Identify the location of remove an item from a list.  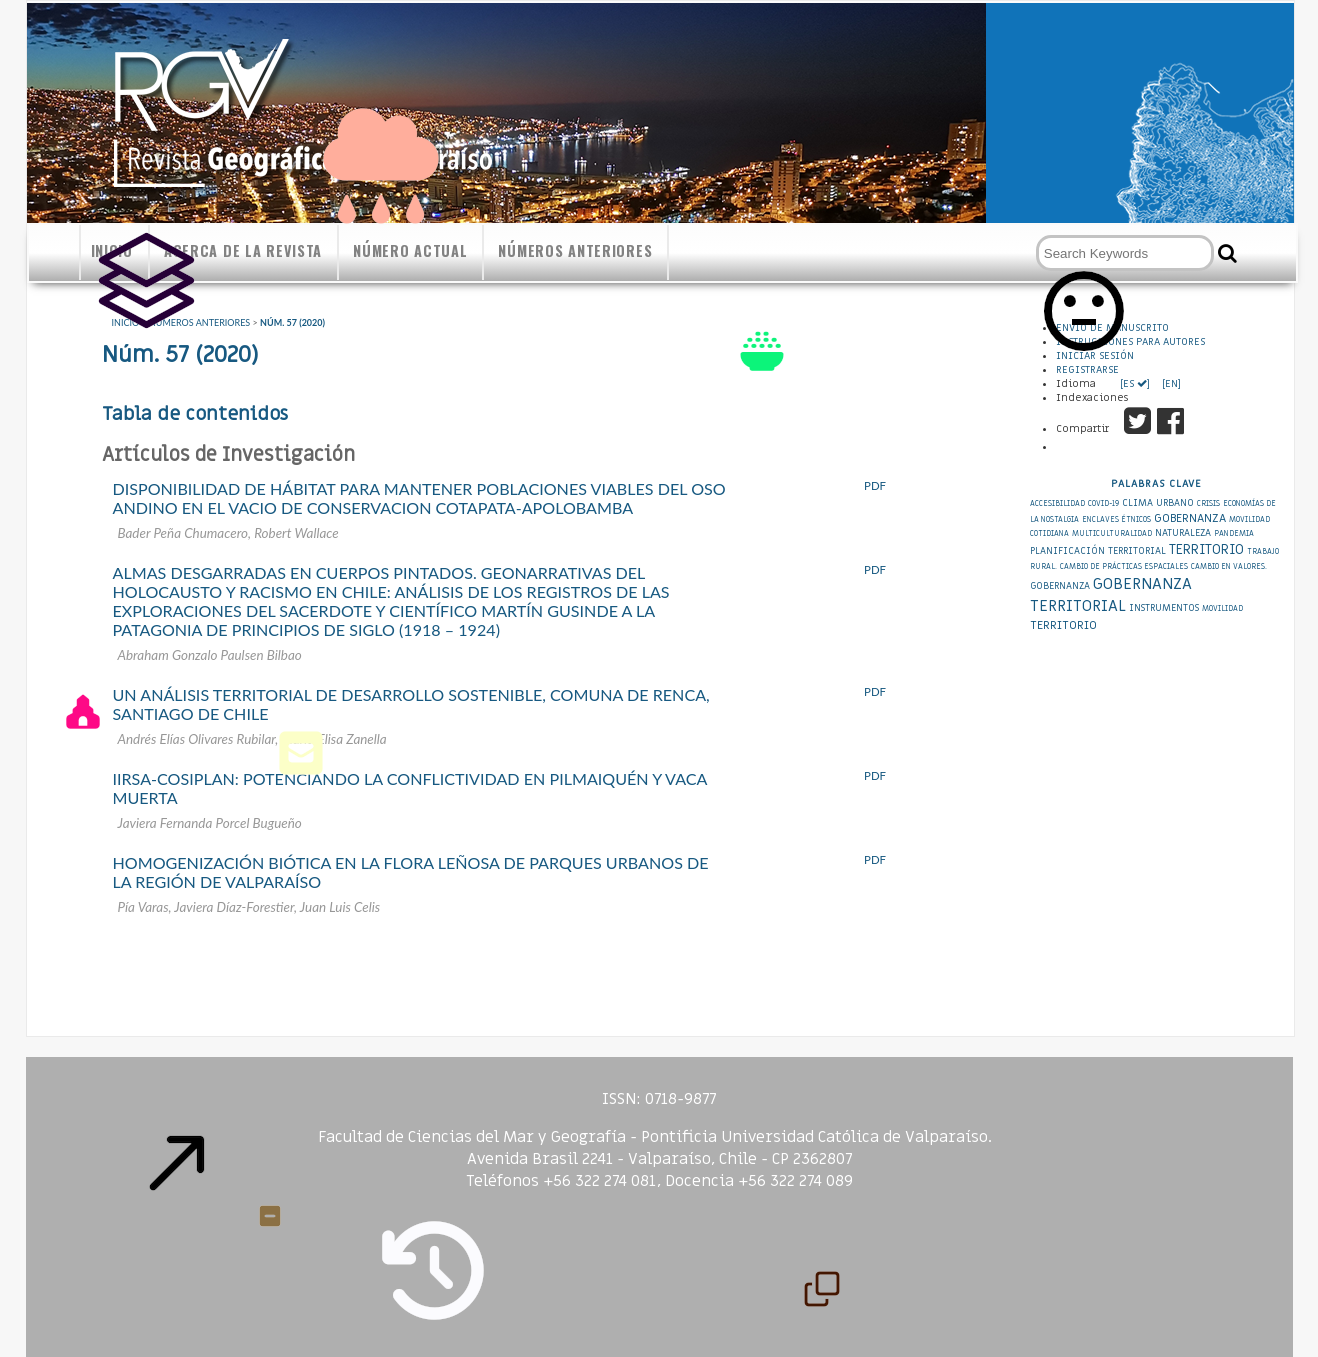
(270, 1216).